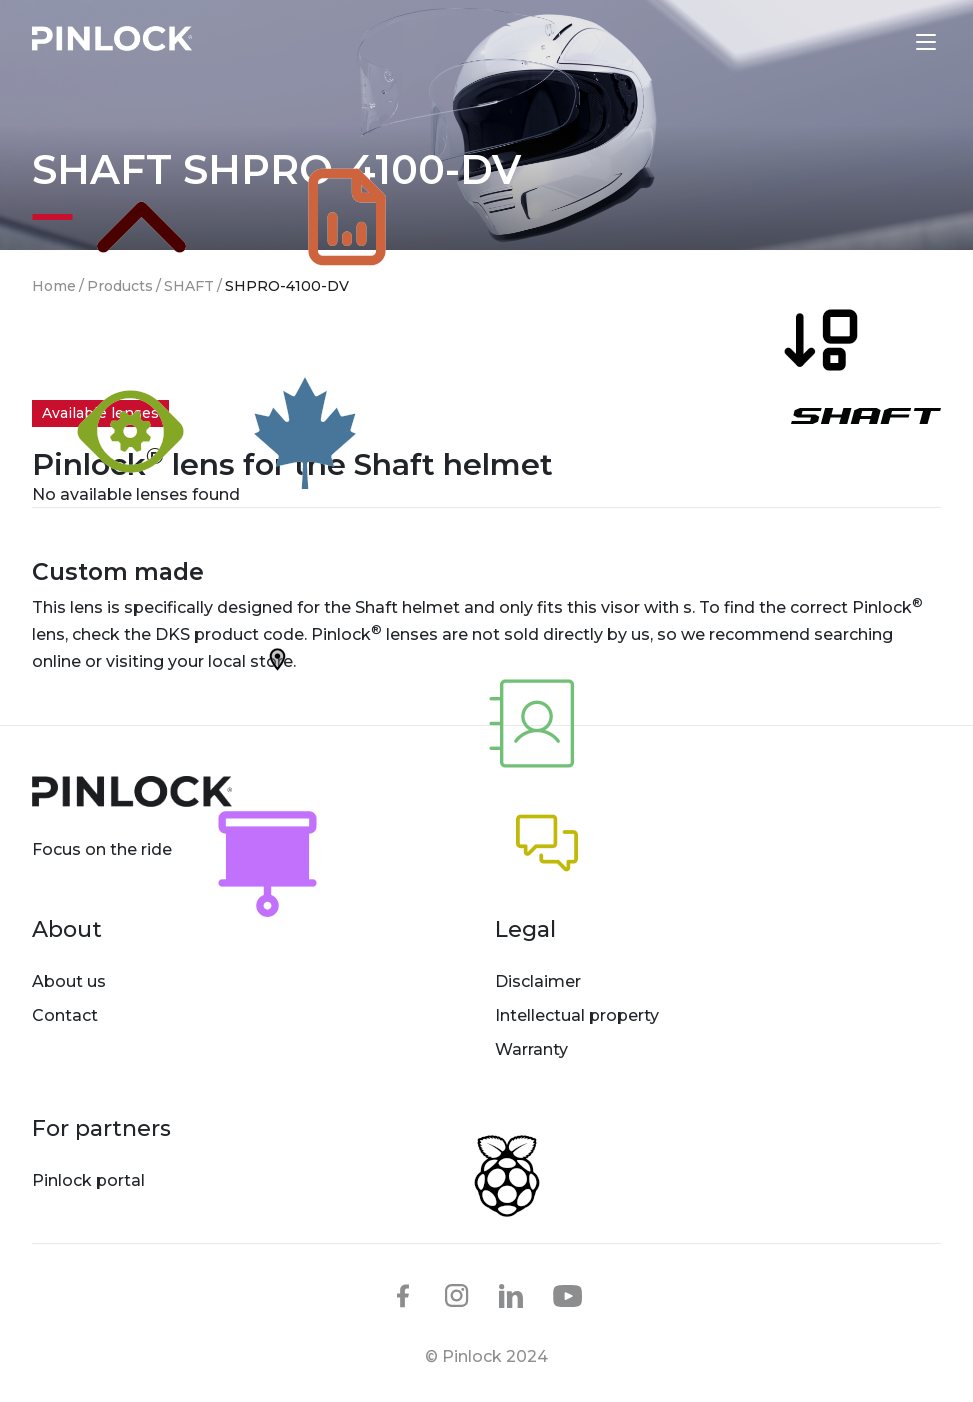  What do you see at coordinates (507, 1176) in the screenshot?
I see `raspberry pi brand logo` at bounding box center [507, 1176].